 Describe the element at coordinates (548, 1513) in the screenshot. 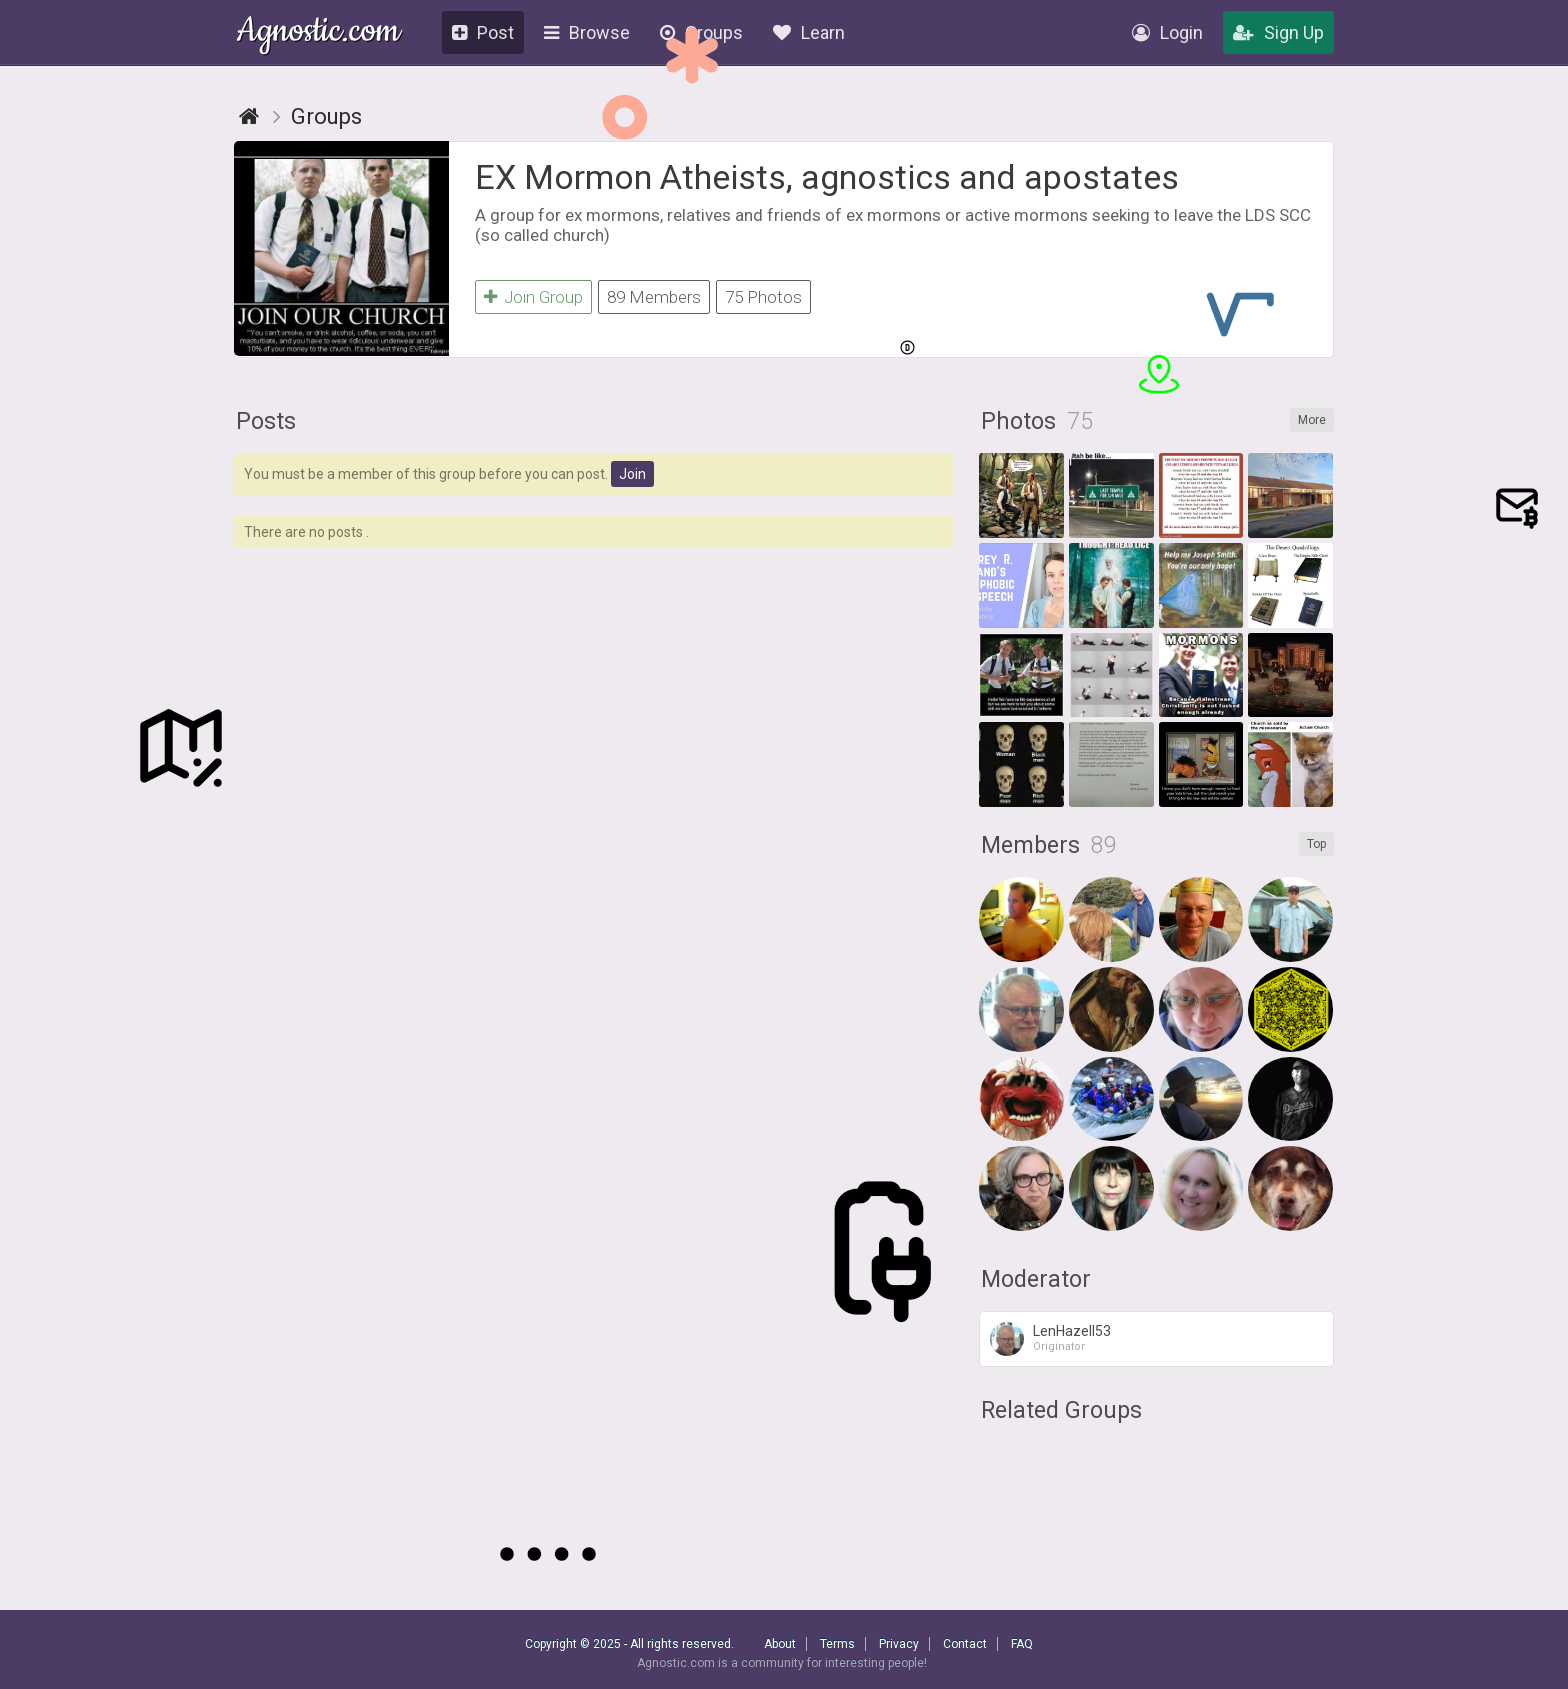

I see `indicates very weak or minimal signal strength` at that location.